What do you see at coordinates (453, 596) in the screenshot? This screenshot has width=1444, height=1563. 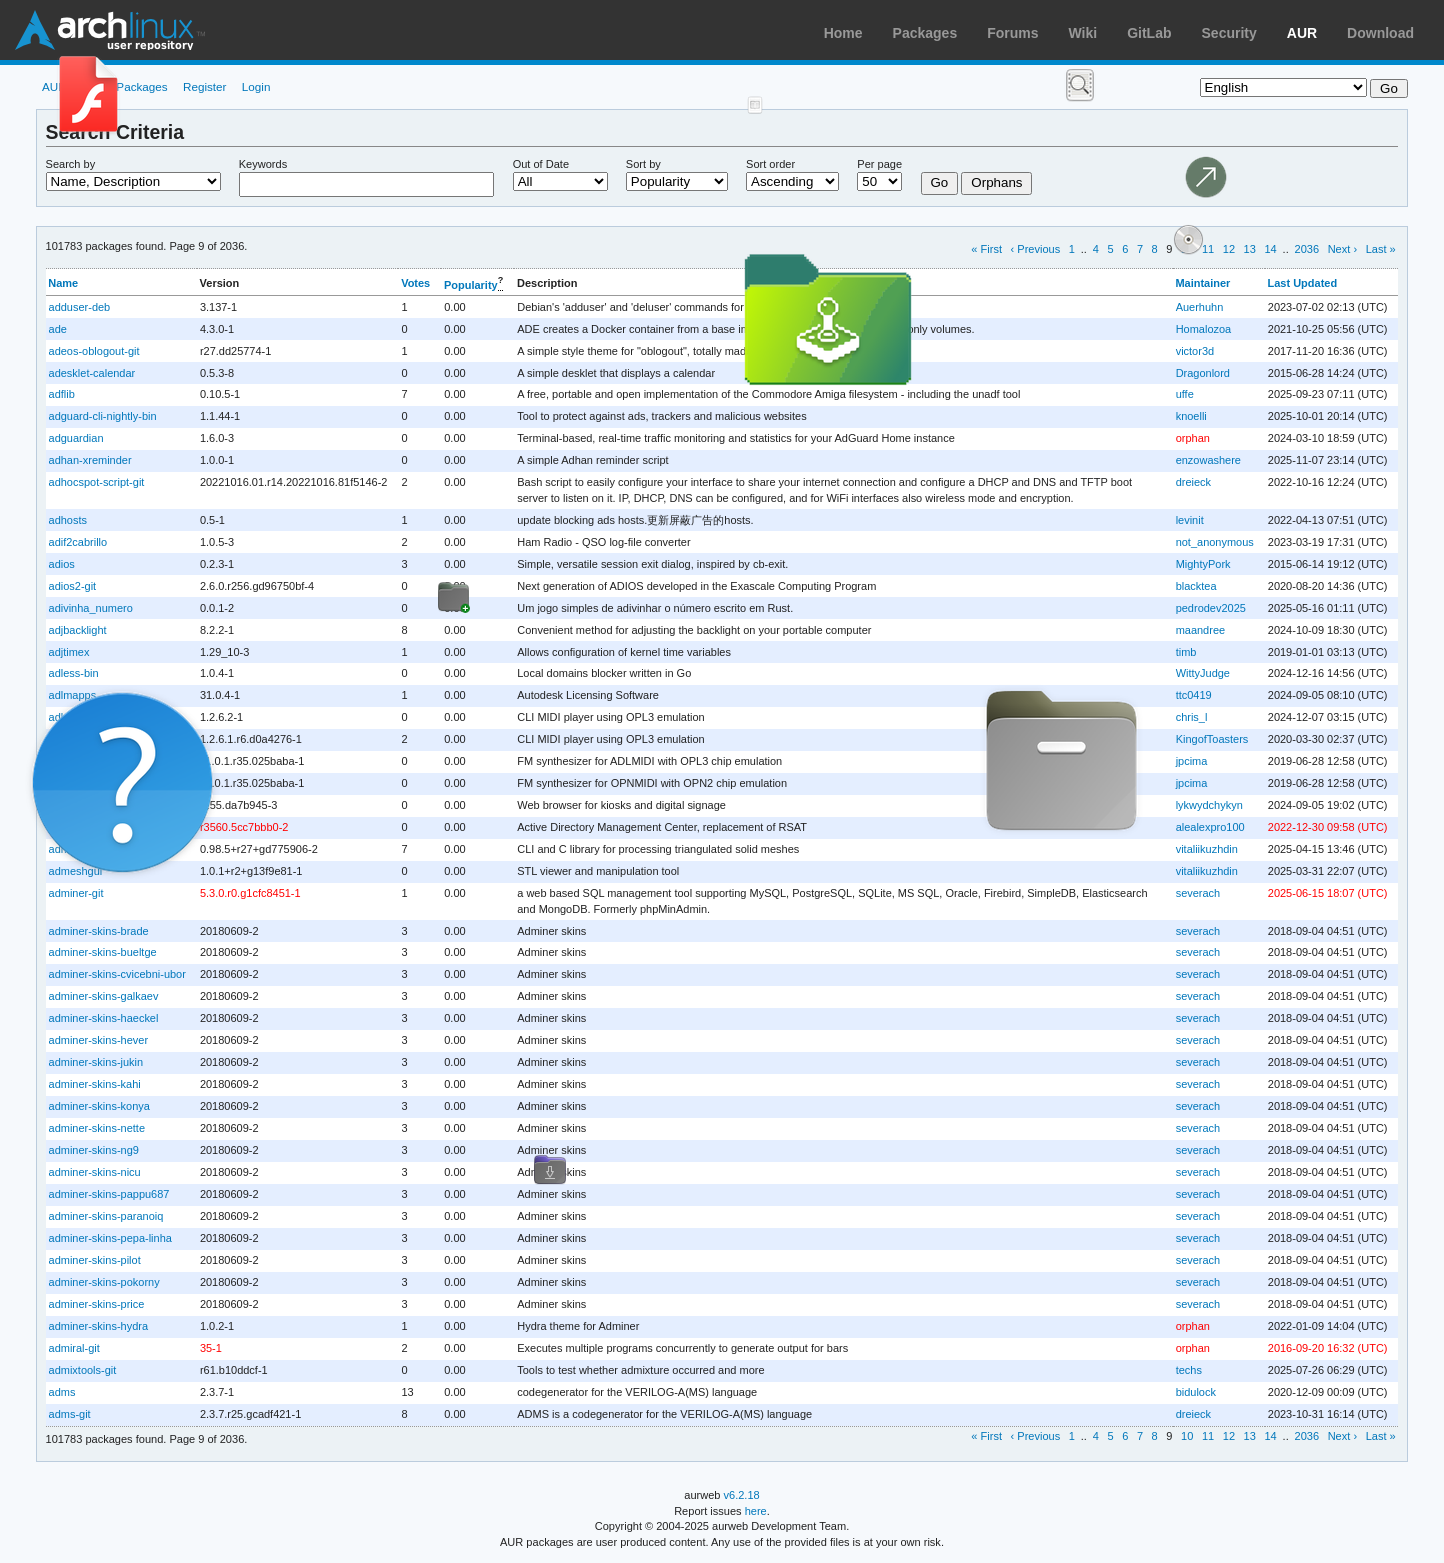 I see `create a new folder` at bounding box center [453, 596].